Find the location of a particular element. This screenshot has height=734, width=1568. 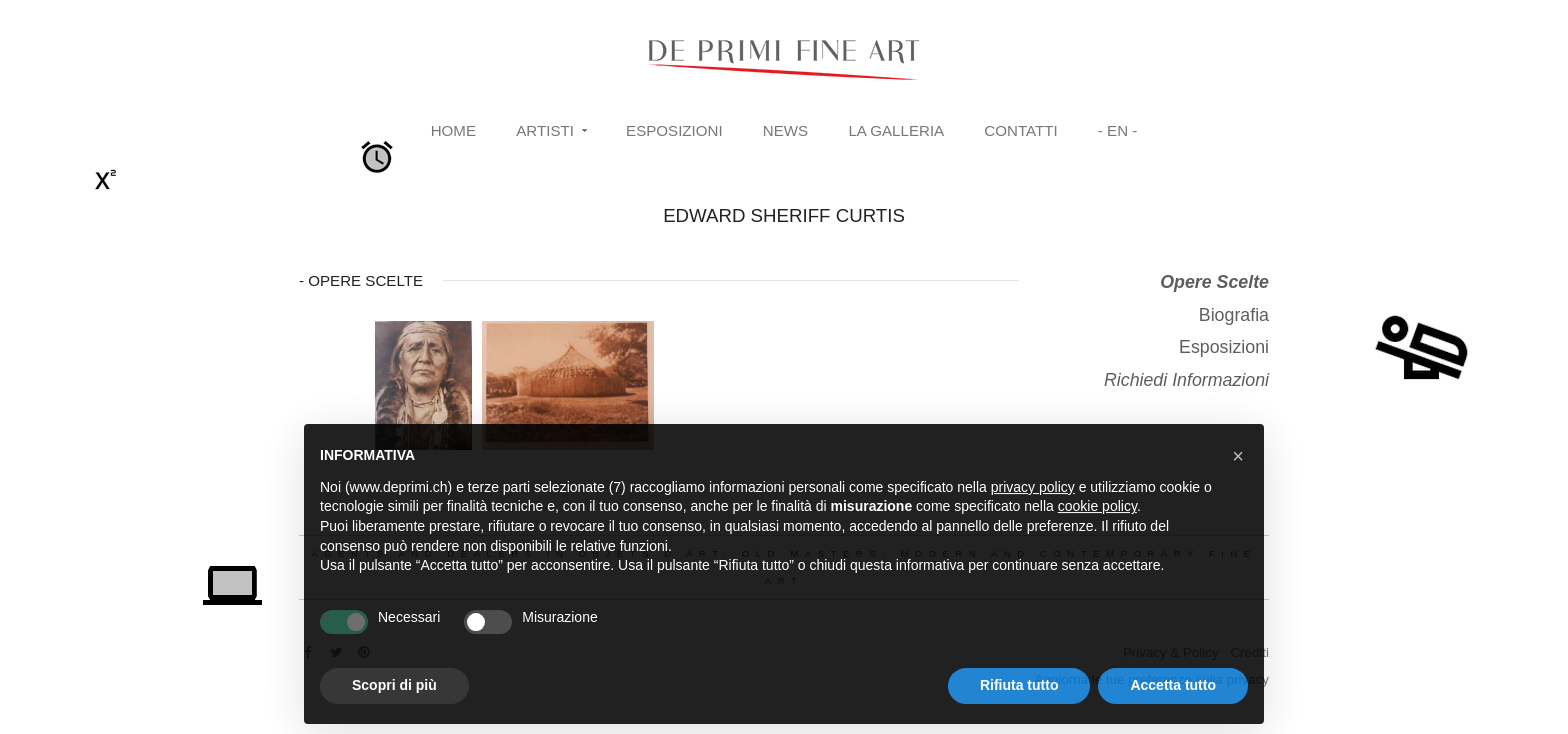

view and manage alarms is located at coordinates (377, 157).